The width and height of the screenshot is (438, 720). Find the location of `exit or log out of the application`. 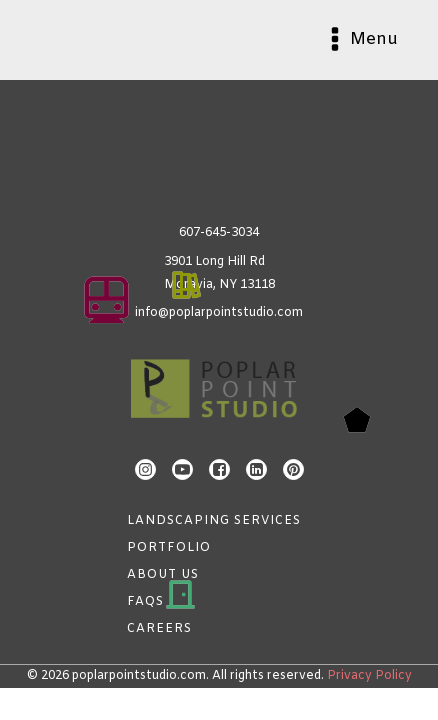

exit or log out of the application is located at coordinates (180, 594).